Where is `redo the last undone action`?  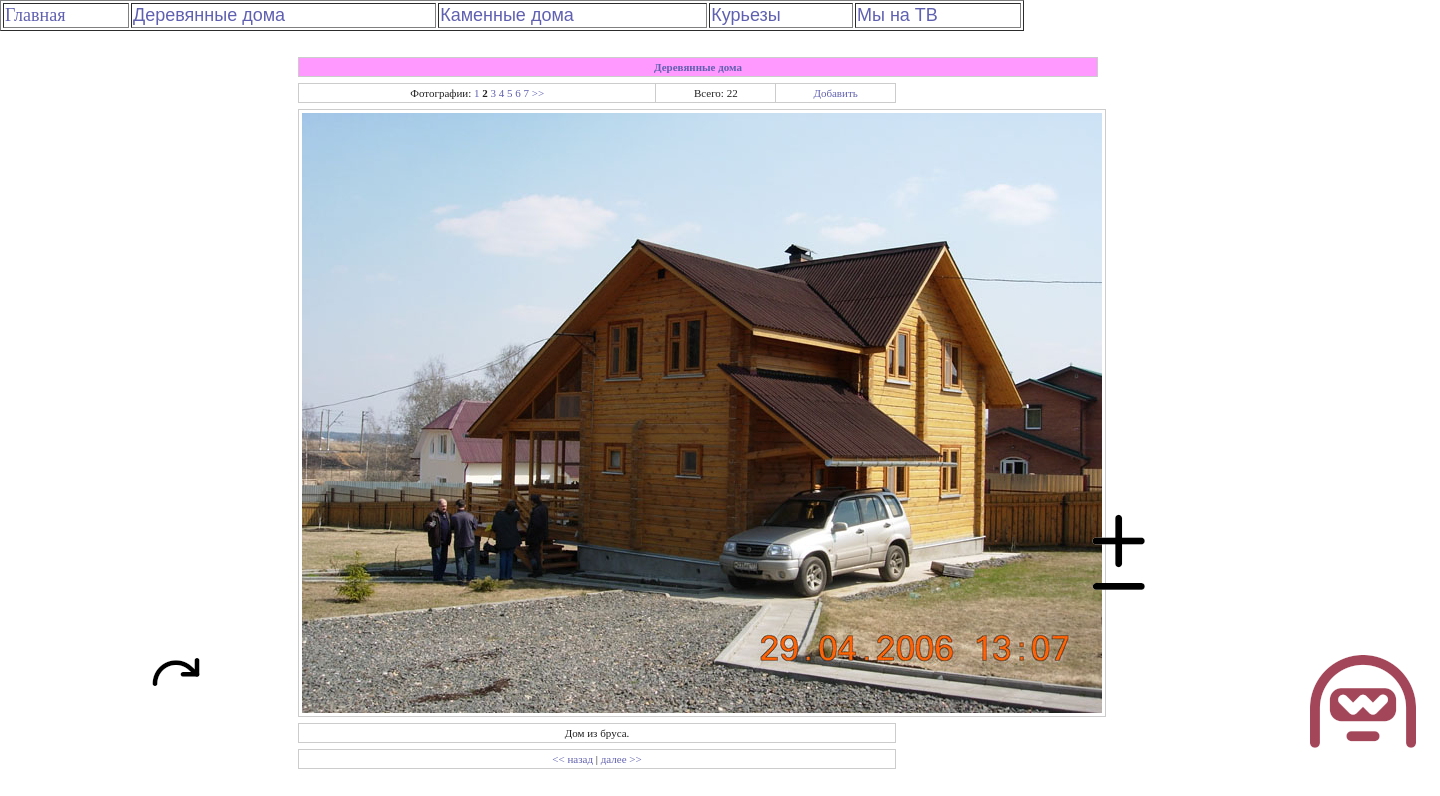 redo the last undone action is located at coordinates (176, 672).